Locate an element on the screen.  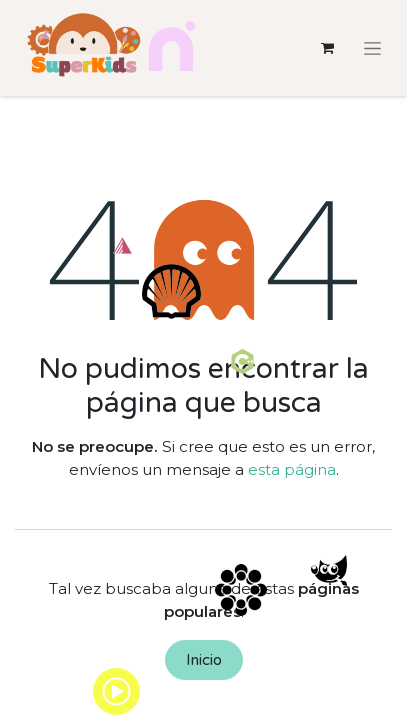
indicates C++ programming language is located at coordinates (242, 361).